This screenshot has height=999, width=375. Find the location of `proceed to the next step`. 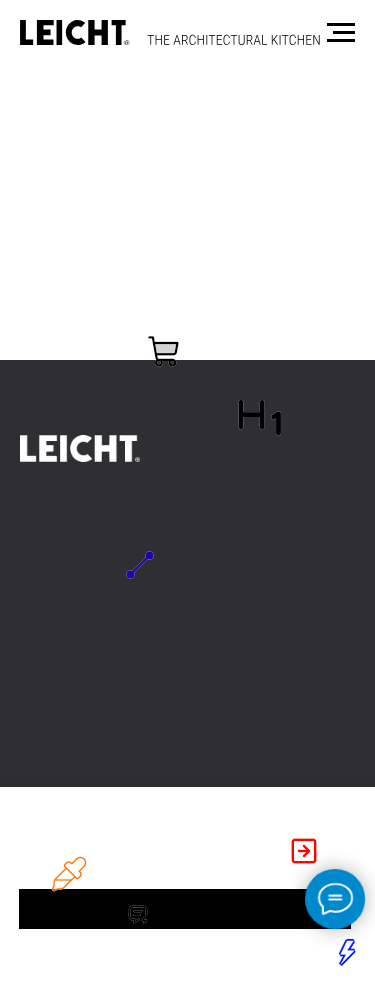

proceed to the next step is located at coordinates (304, 851).